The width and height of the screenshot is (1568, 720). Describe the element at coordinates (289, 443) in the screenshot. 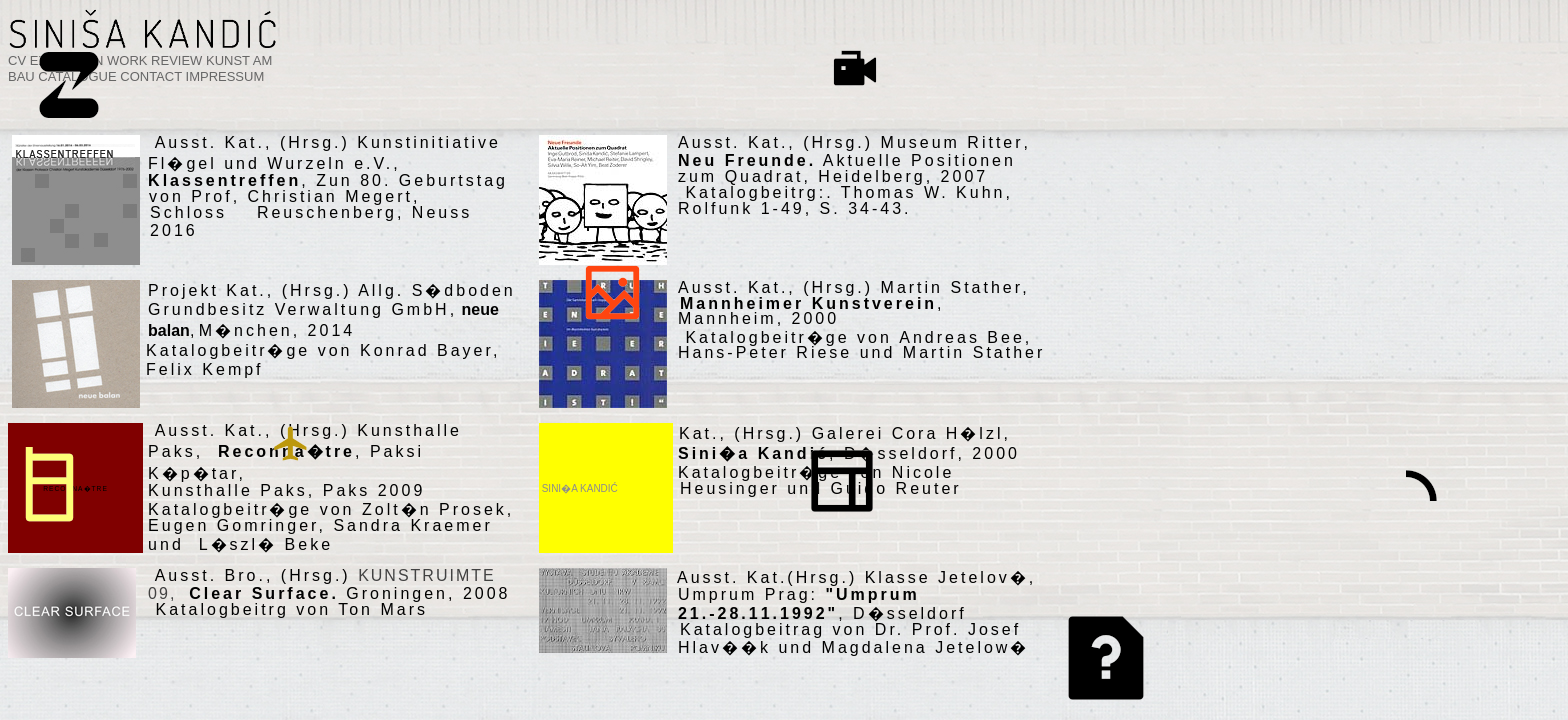

I see `enable airplane mode` at that location.